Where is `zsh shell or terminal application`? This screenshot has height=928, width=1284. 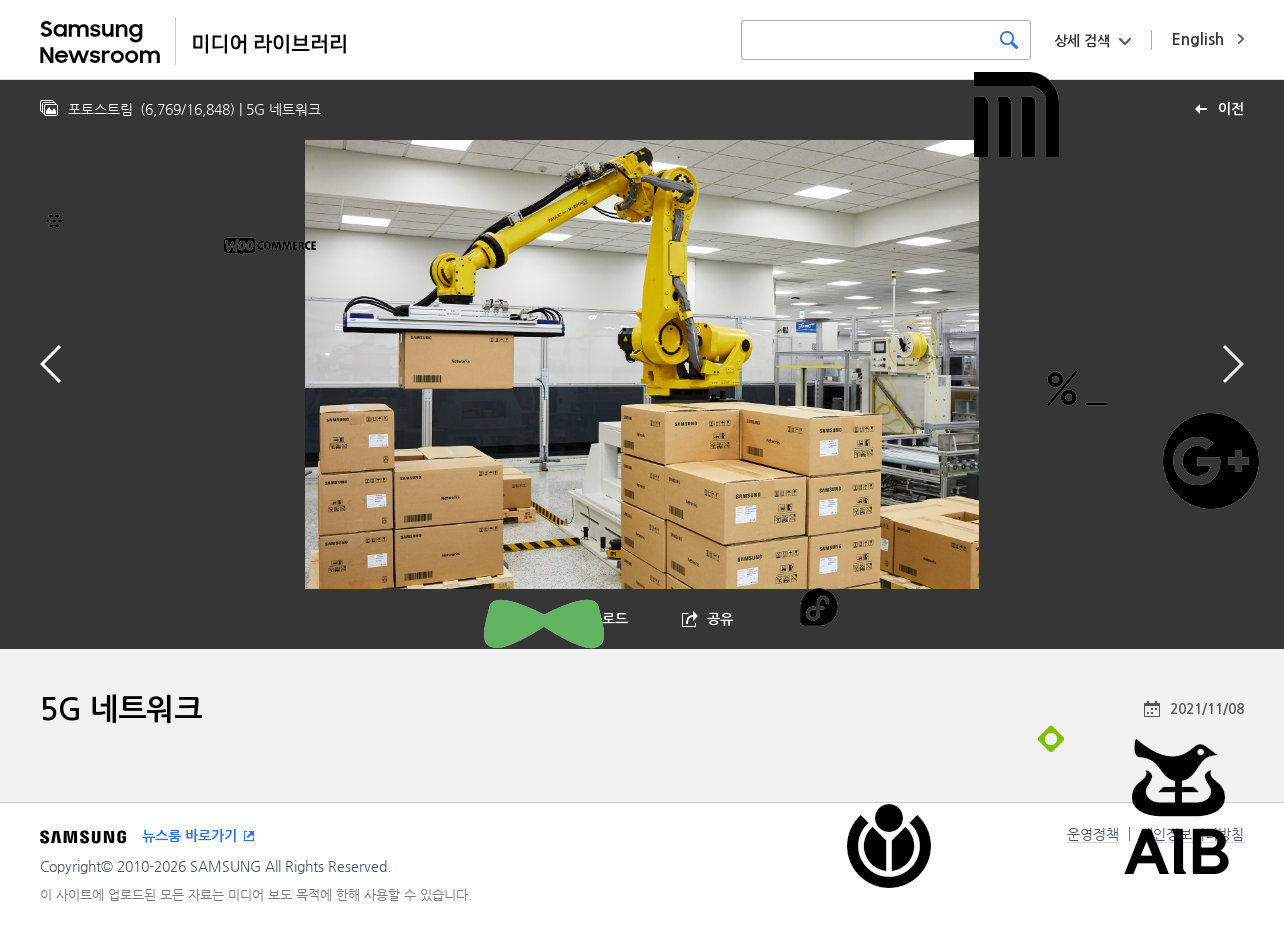
zsh shell or terminal application is located at coordinates (1077, 388).